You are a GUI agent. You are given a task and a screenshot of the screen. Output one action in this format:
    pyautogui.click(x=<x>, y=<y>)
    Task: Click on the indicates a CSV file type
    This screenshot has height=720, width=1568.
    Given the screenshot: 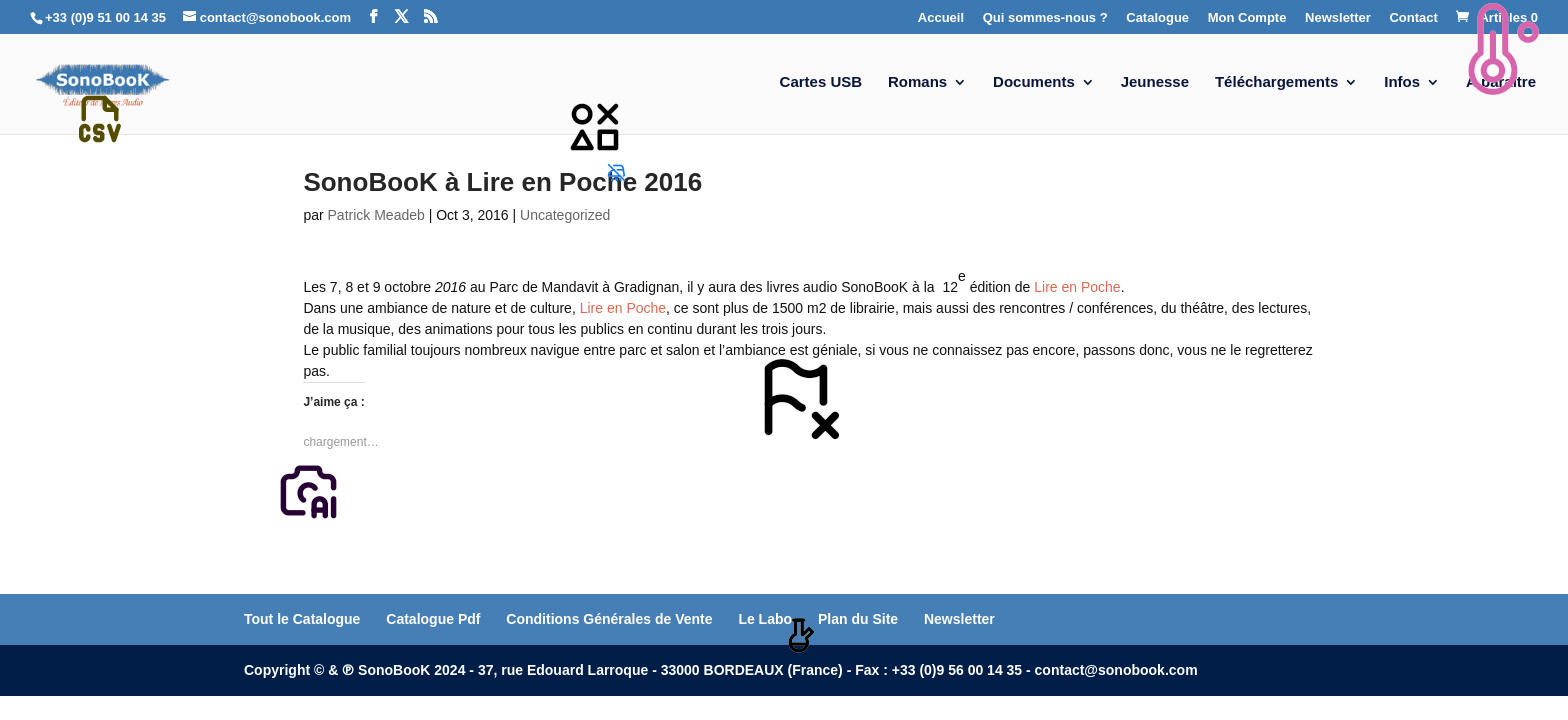 What is the action you would take?
    pyautogui.click(x=100, y=119)
    